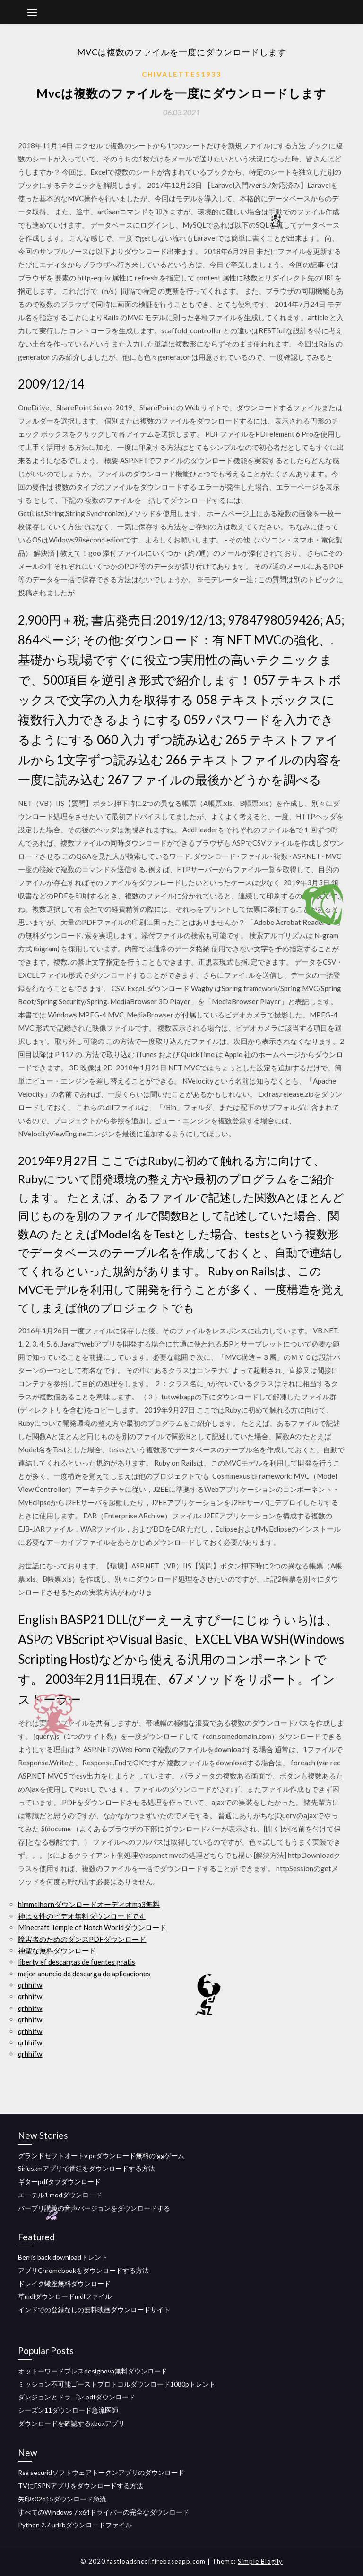 This screenshot has height=2576, width=363. What do you see at coordinates (52, 2214) in the screenshot?
I see `venus flytrap plant icon for a nature or botany game` at bounding box center [52, 2214].